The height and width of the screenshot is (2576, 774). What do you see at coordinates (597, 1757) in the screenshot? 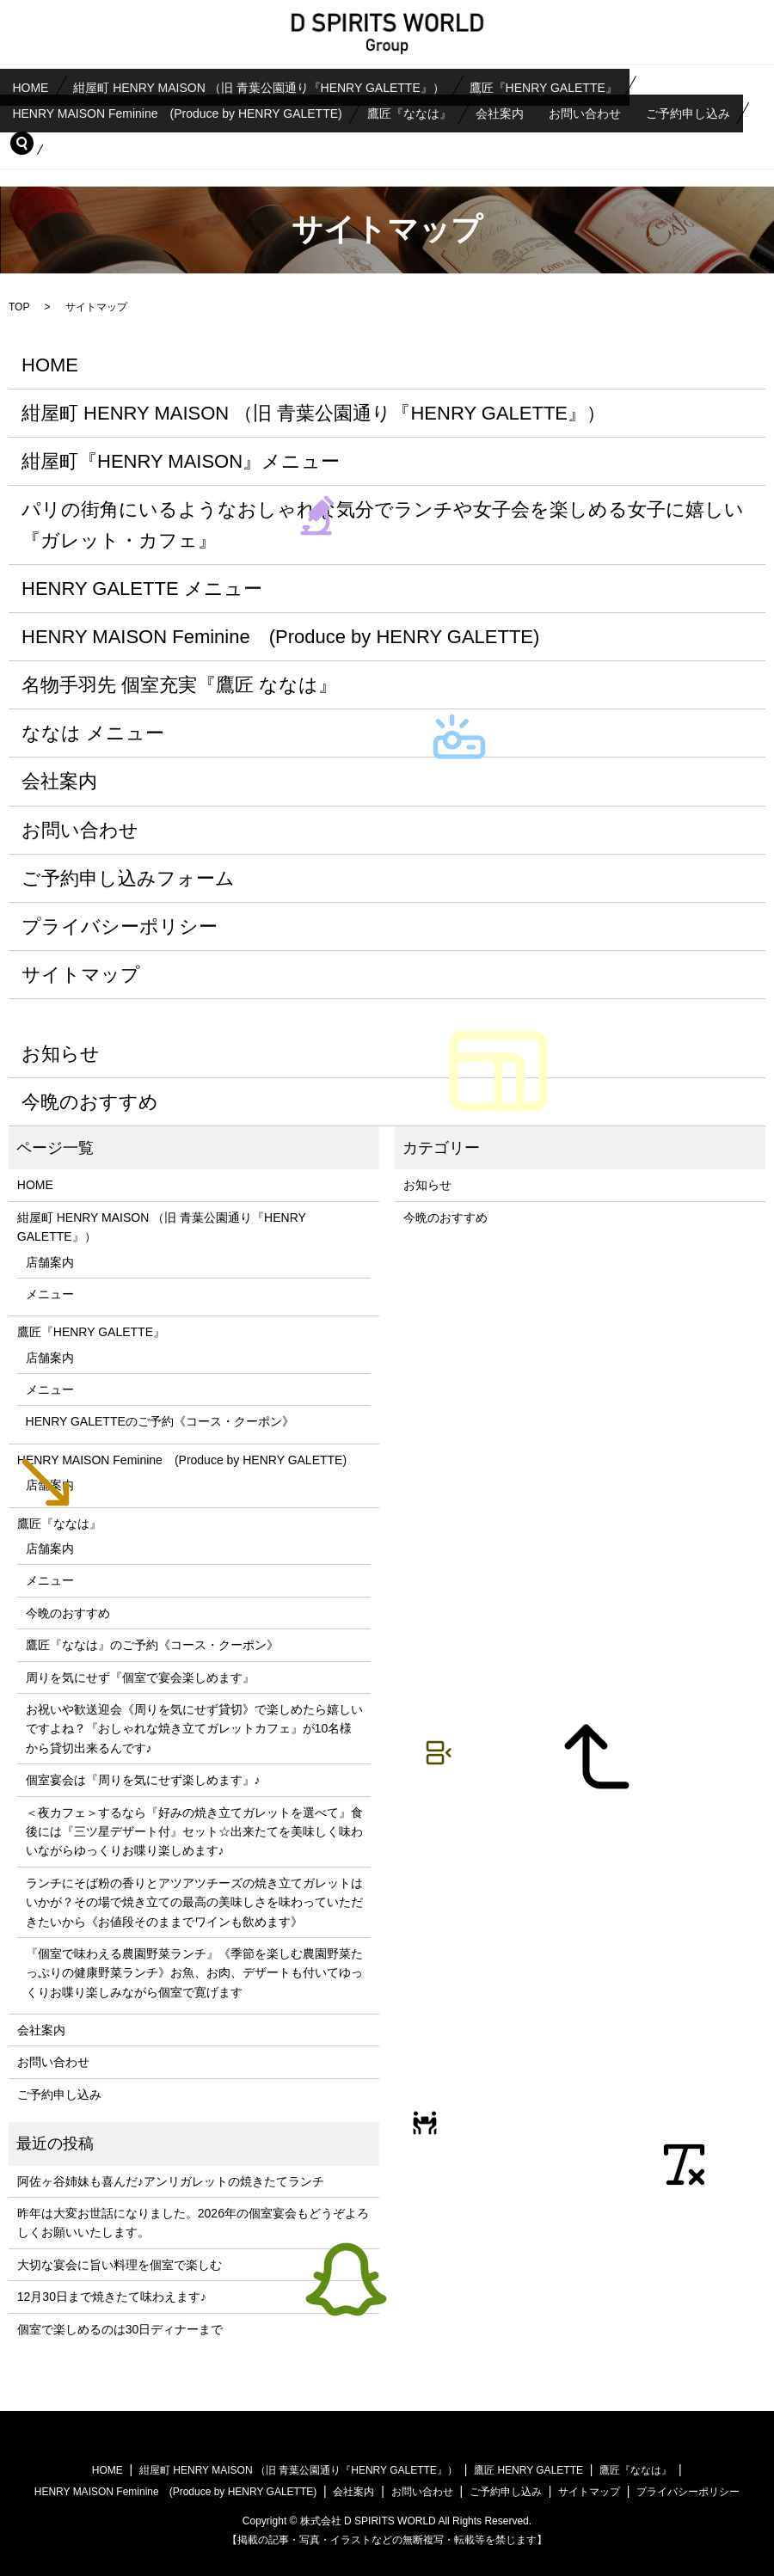
I see `go back and up in navigation` at bounding box center [597, 1757].